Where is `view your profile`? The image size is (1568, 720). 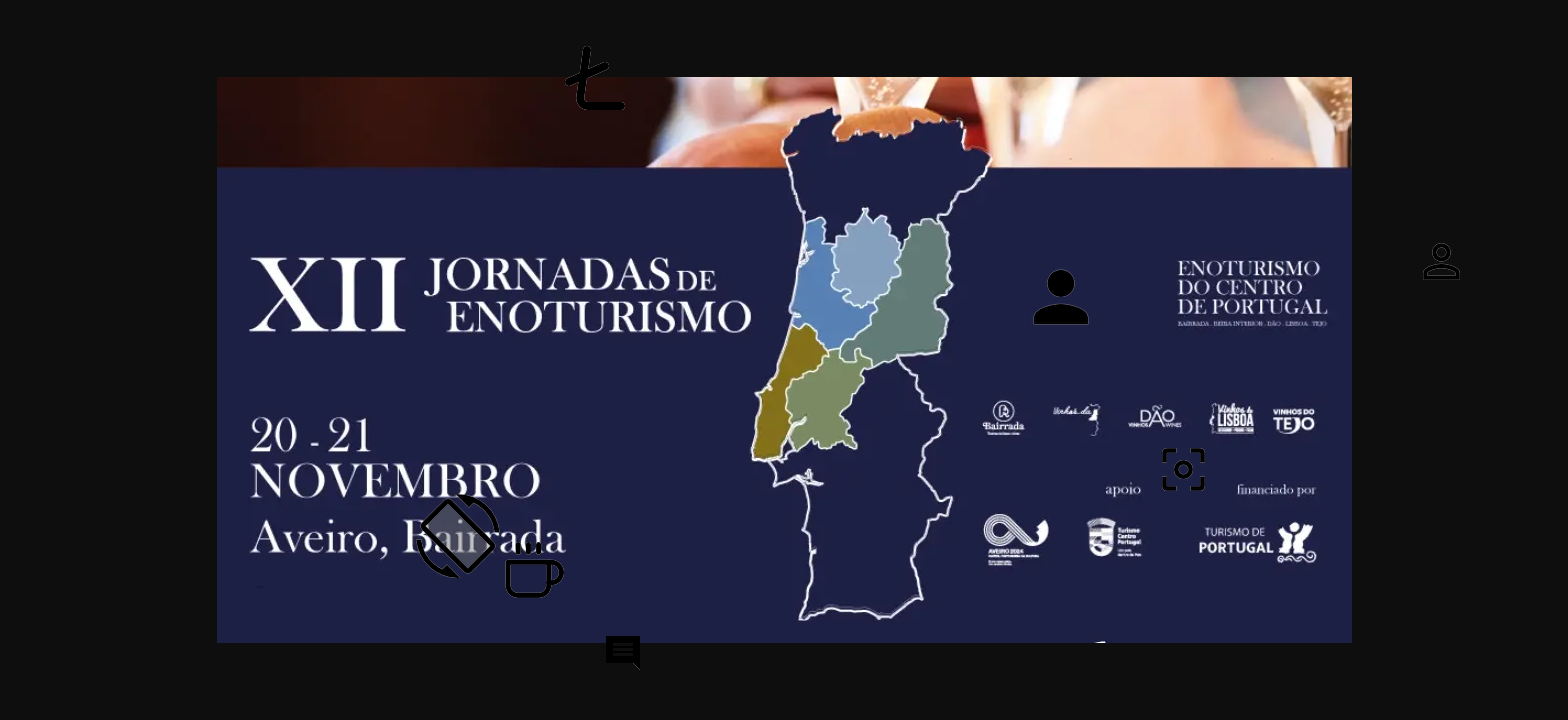
view your profile is located at coordinates (1441, 261).